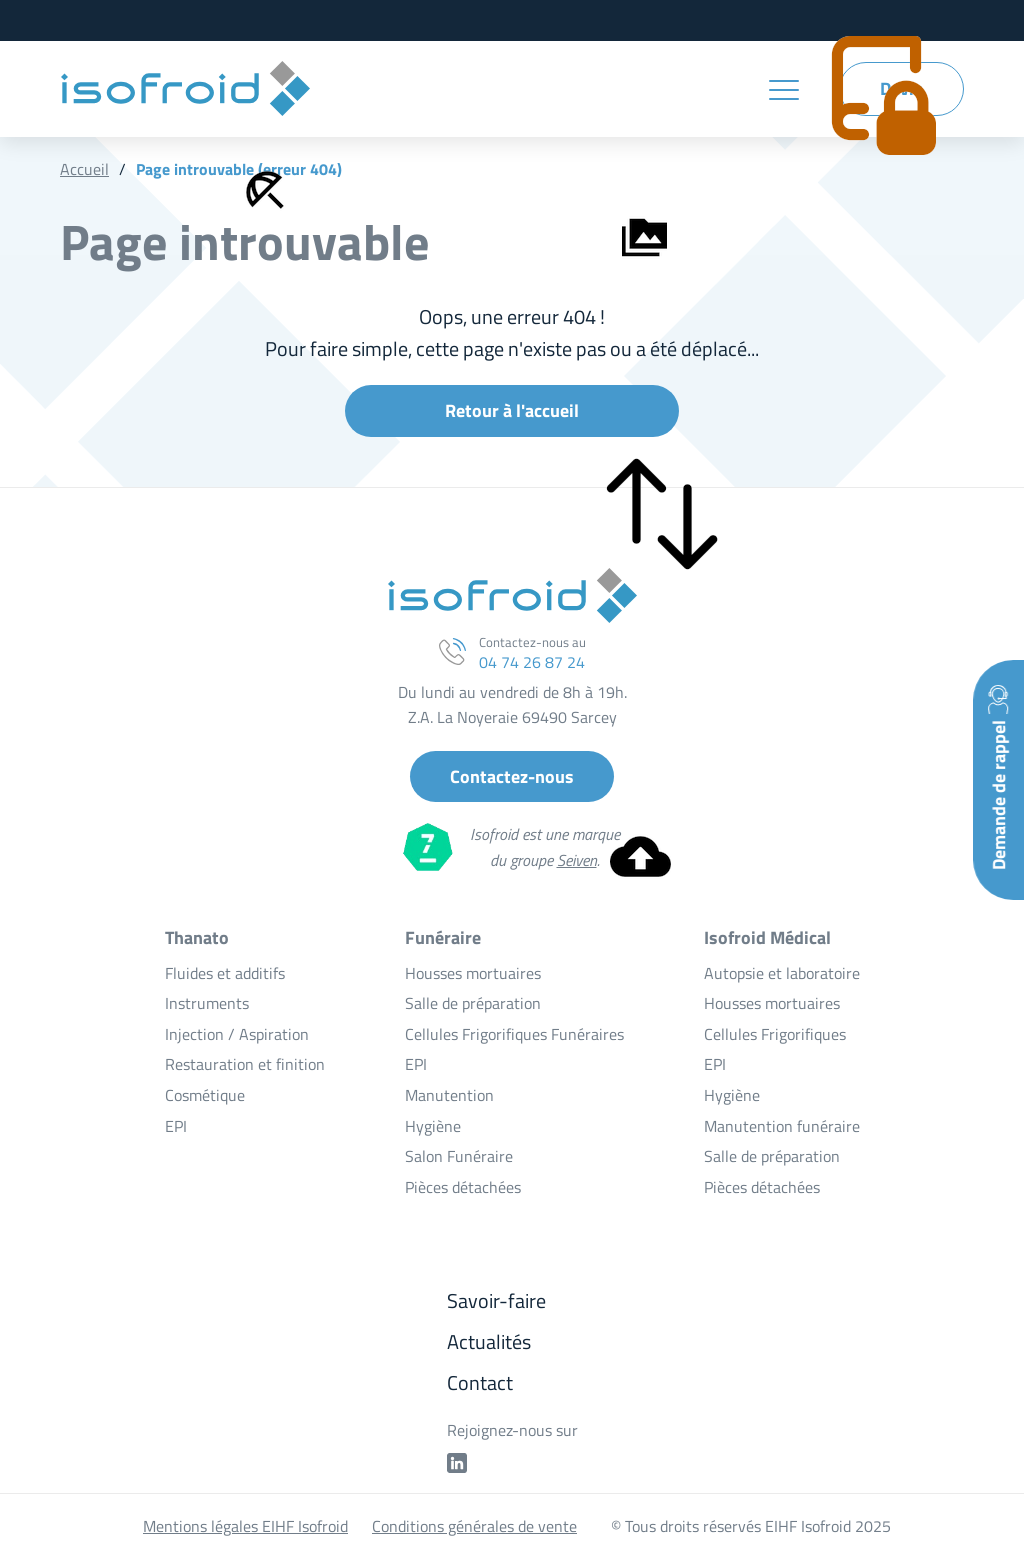 The height and width of the screenshot is (1560, 1024). I want to click on indicates a private or locked repository, so click(876, 95).